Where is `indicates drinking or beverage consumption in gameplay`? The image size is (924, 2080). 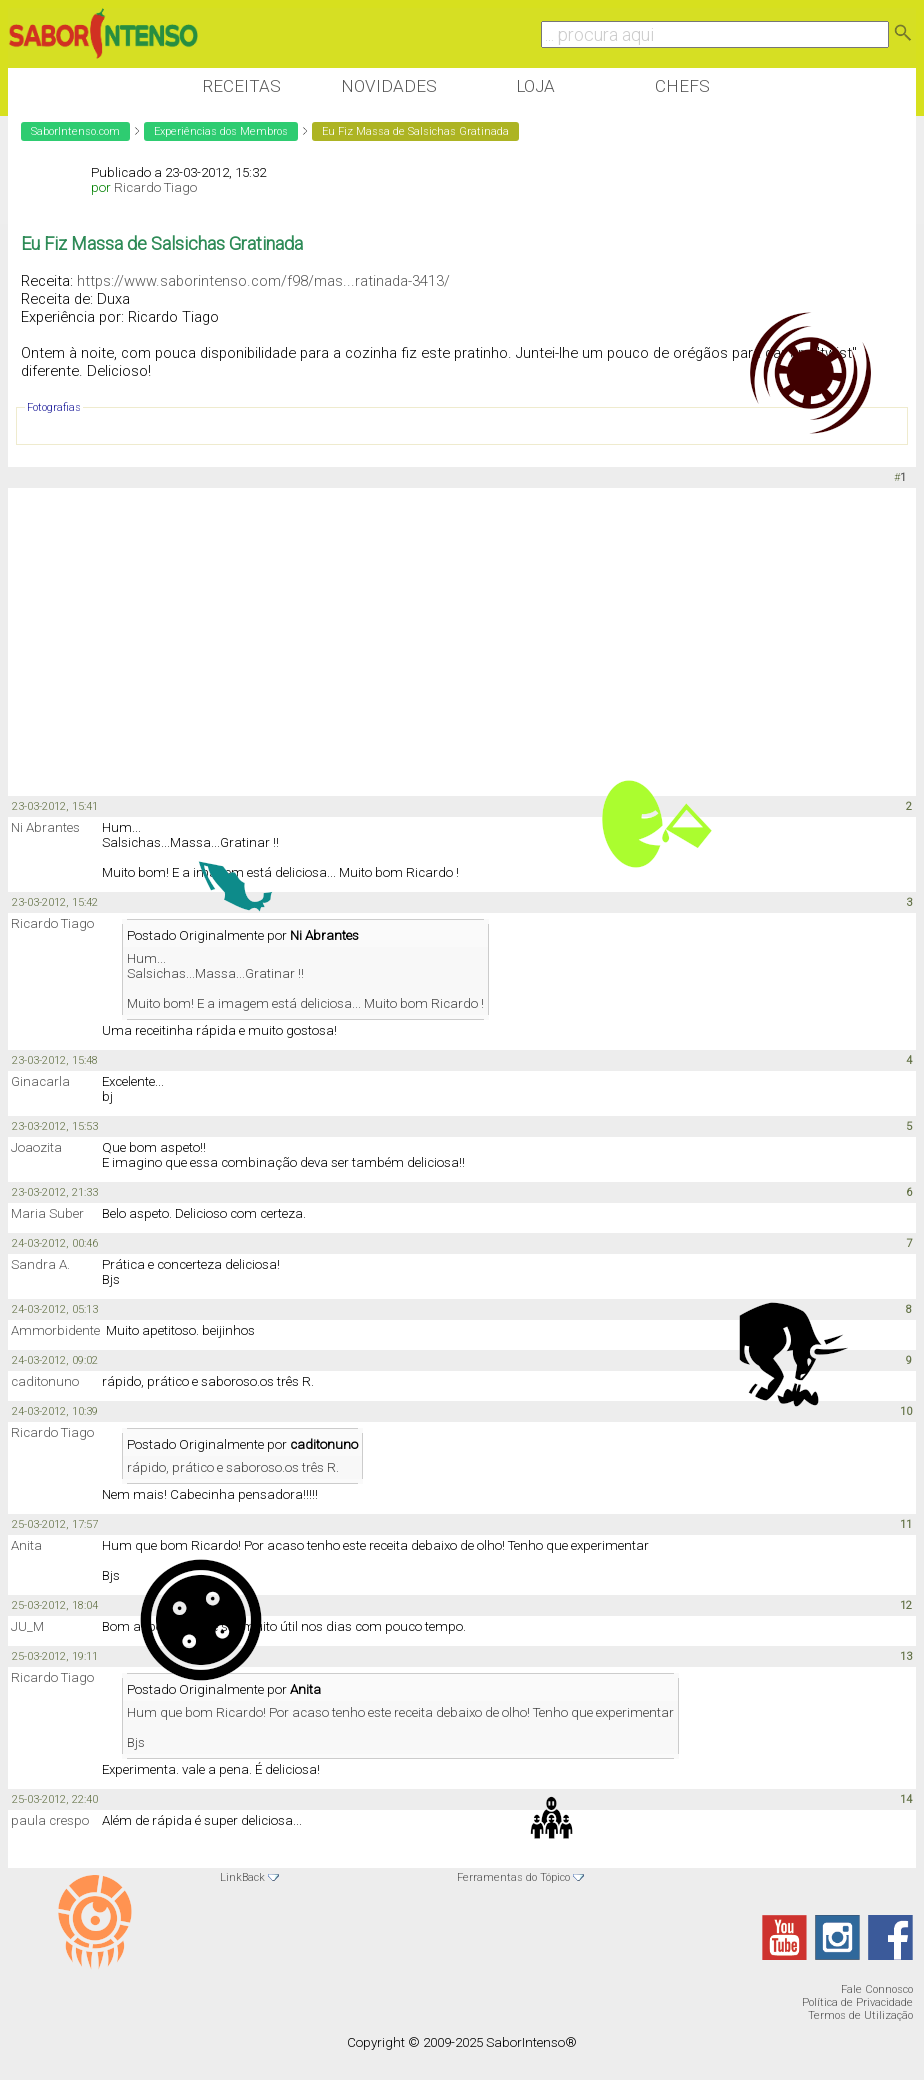 indicates drinking or beverage consumption in gameplay is located at coordinates (657, 824).